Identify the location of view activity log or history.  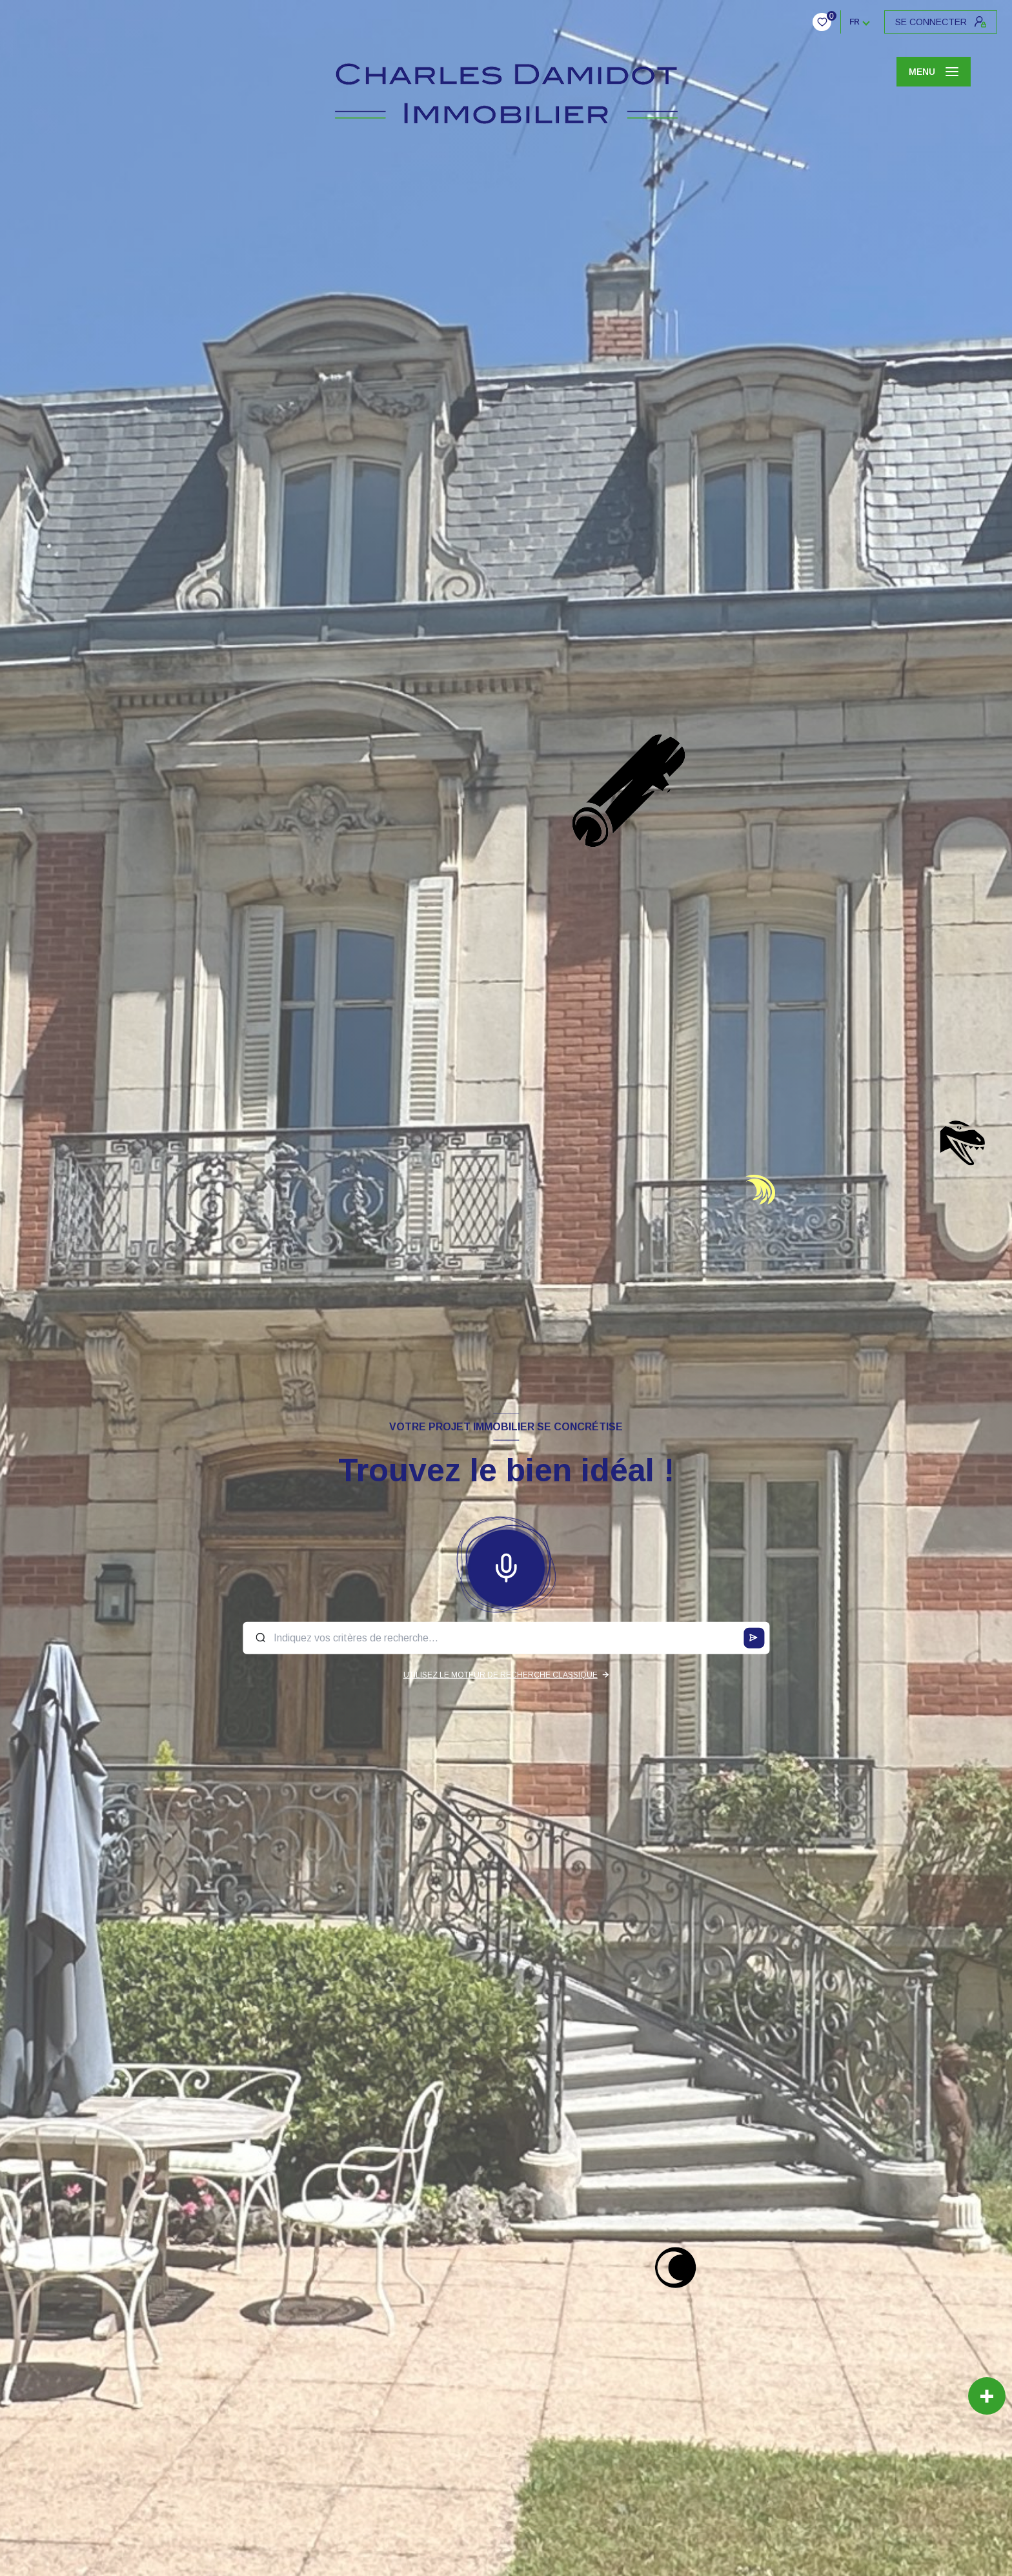
(629, 791).